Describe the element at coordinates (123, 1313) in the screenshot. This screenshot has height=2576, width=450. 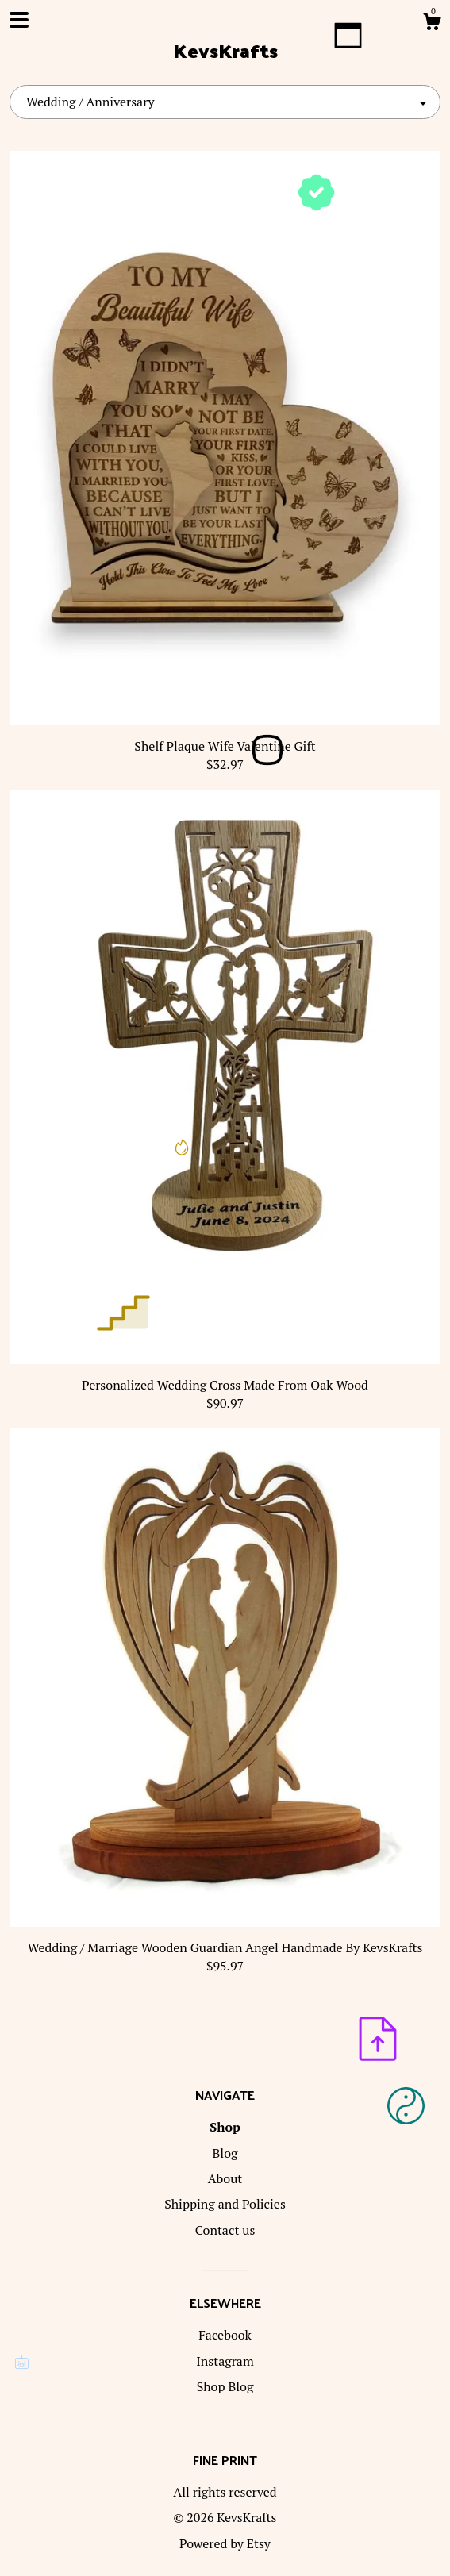
I see `view step count or fitness progress` at that location.